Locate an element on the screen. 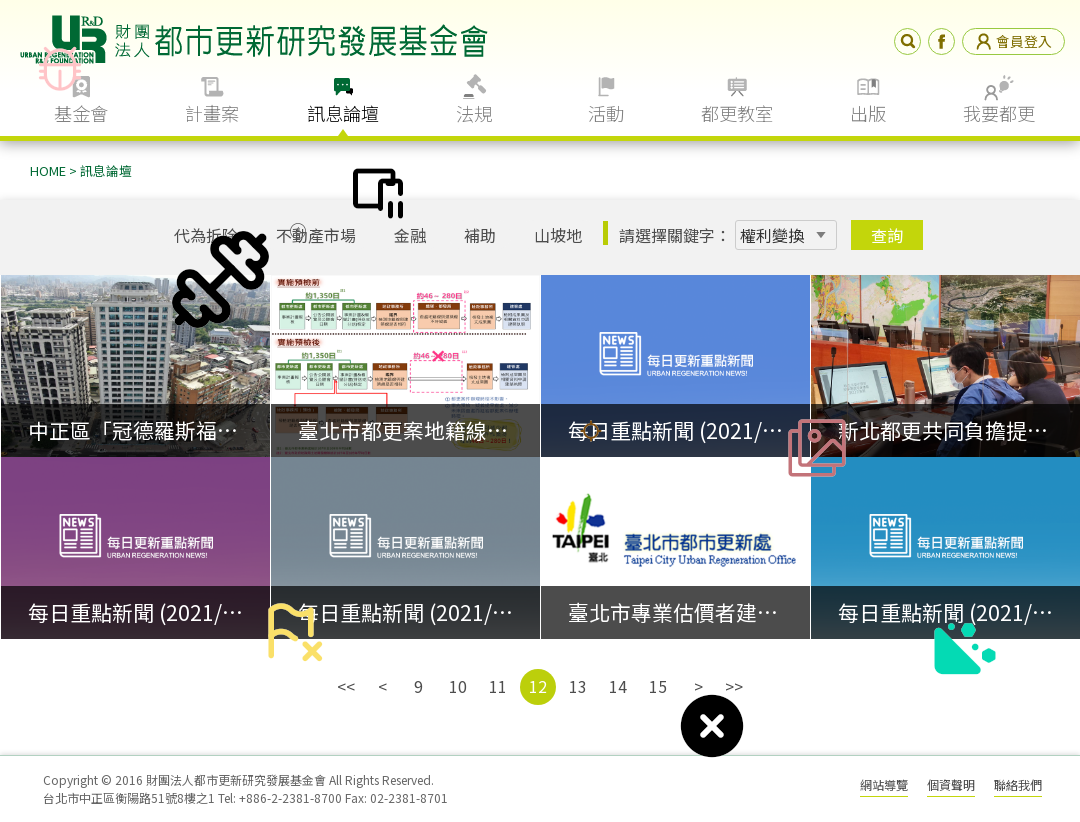  view photo gallery is located at coordinates (817, 448).